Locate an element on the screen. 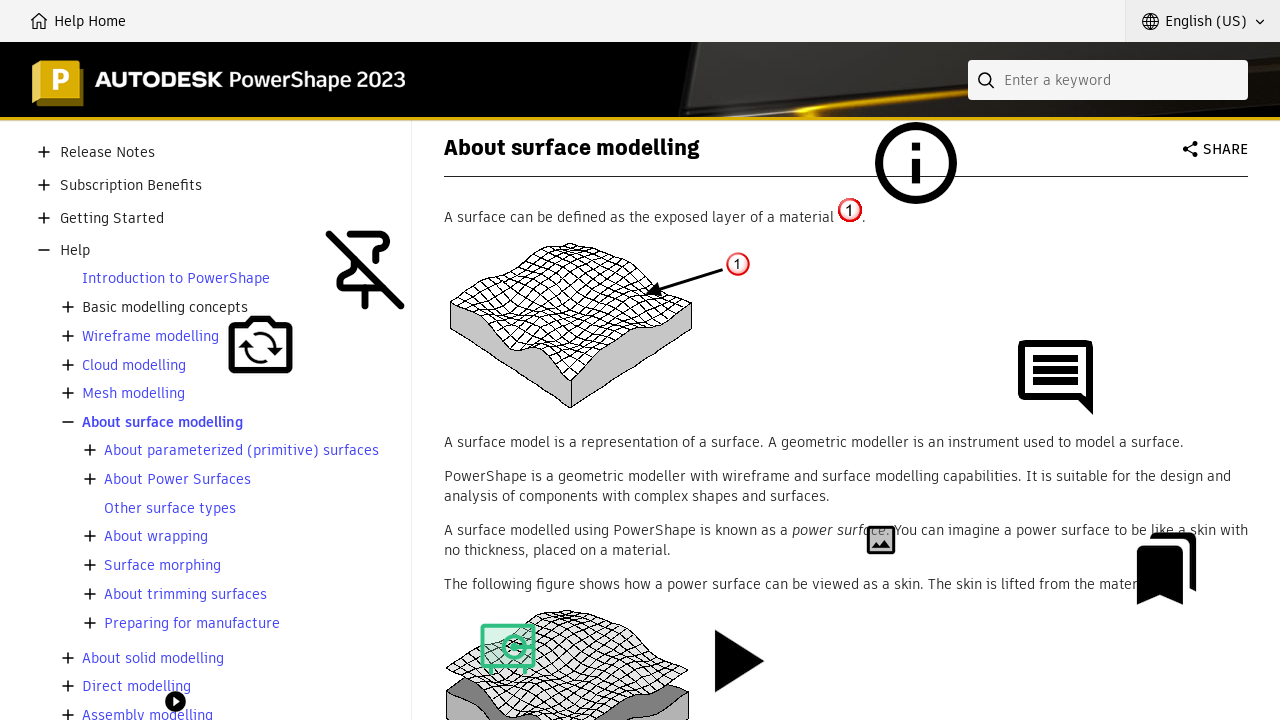  view more information or details is located at coordinates (916, 163).